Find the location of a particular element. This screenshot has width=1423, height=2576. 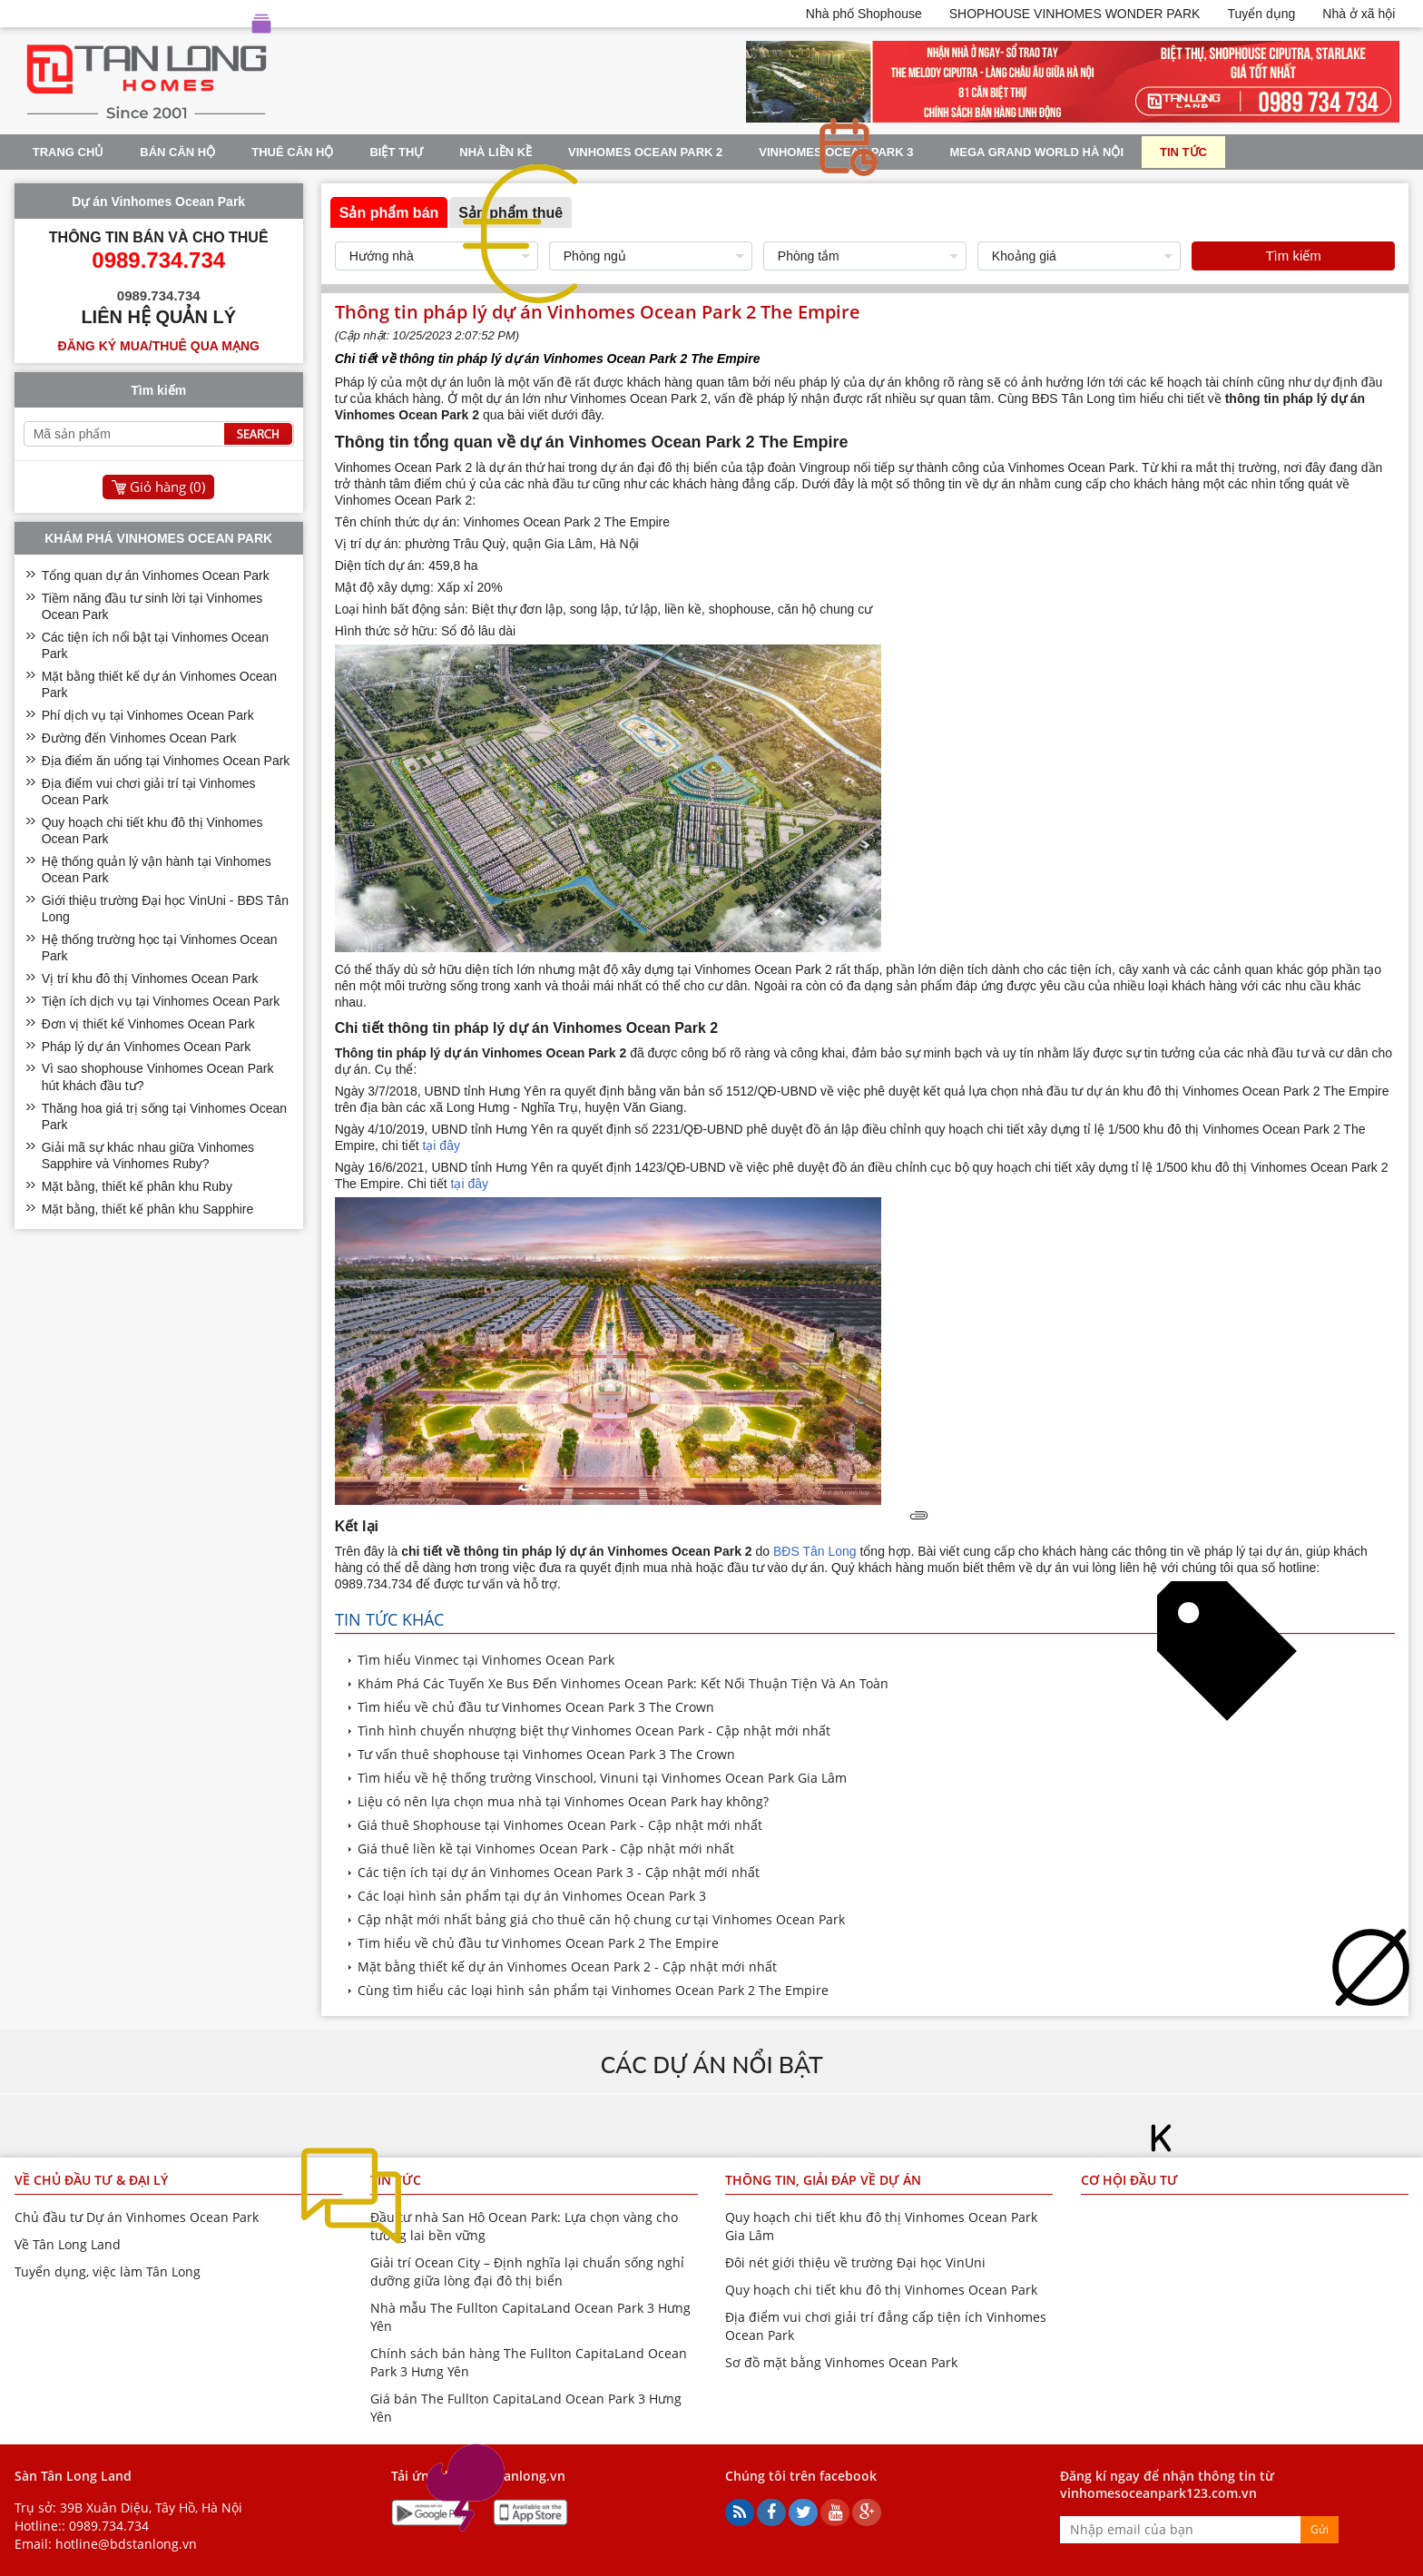

attach a file to your message is located at coordinates (918, 1515).